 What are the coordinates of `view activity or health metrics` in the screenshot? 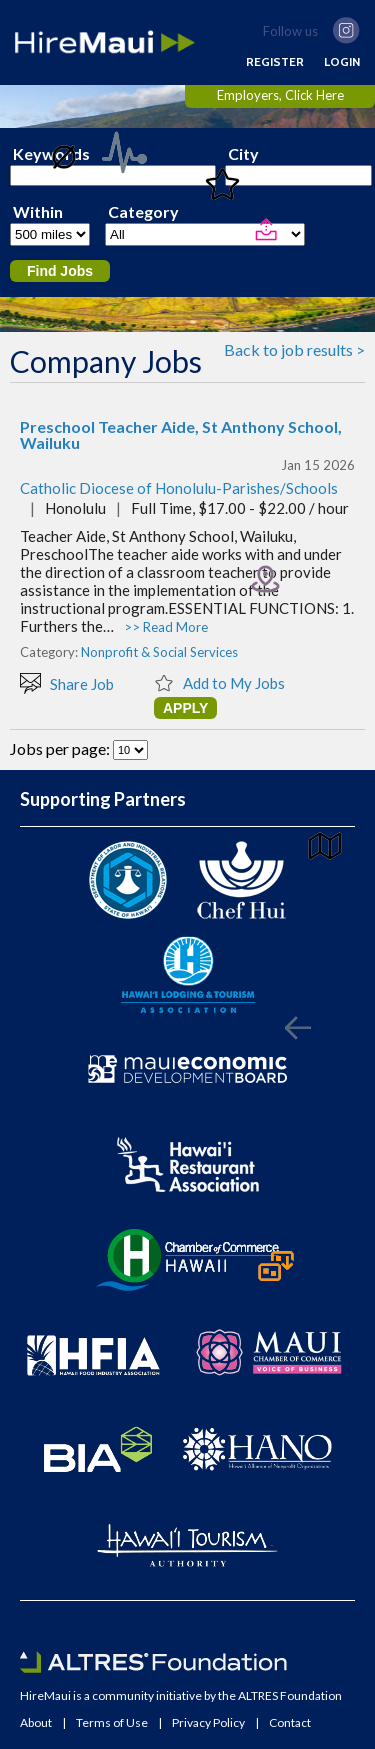 It's located at (124, 152).